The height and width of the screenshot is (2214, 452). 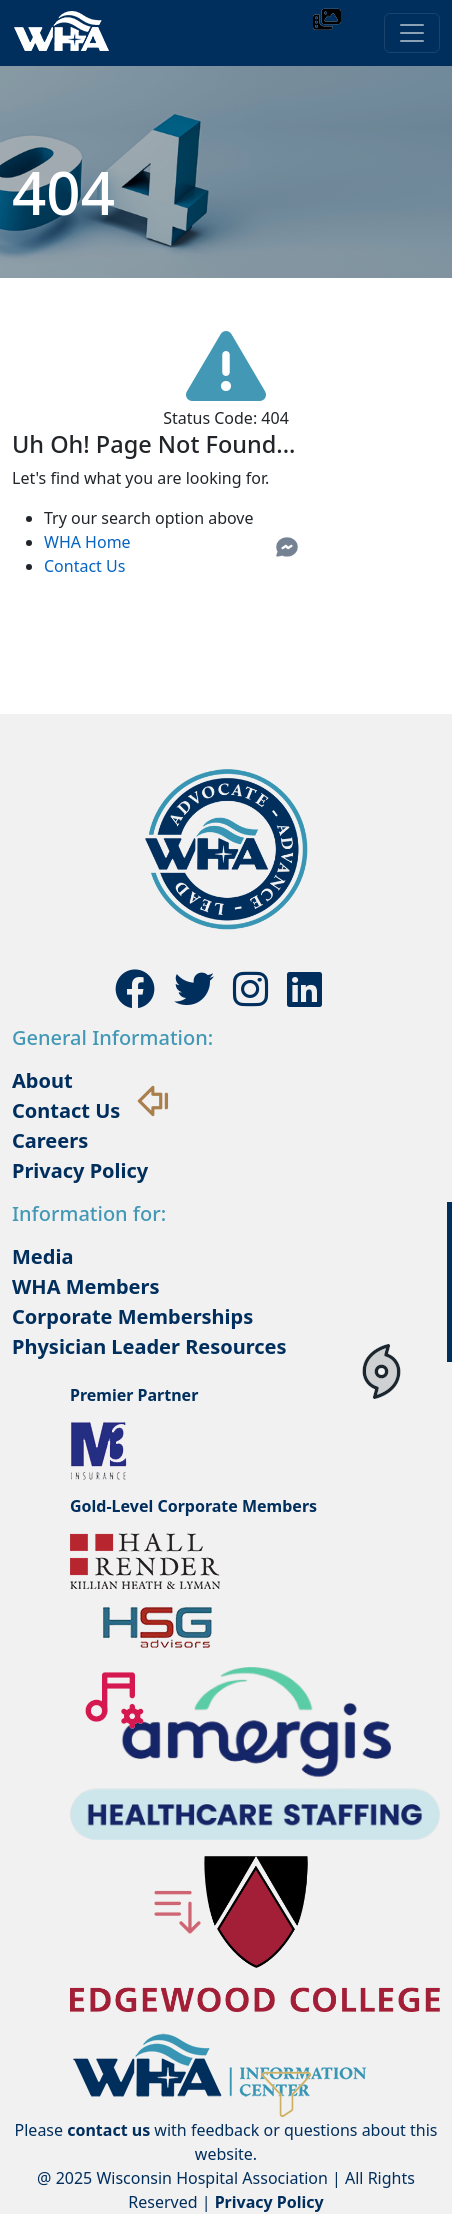 What do you see at coordinates (286, 2092) in the screenshot?
I see `filter or sort content` at bounding box center [286, 2092].